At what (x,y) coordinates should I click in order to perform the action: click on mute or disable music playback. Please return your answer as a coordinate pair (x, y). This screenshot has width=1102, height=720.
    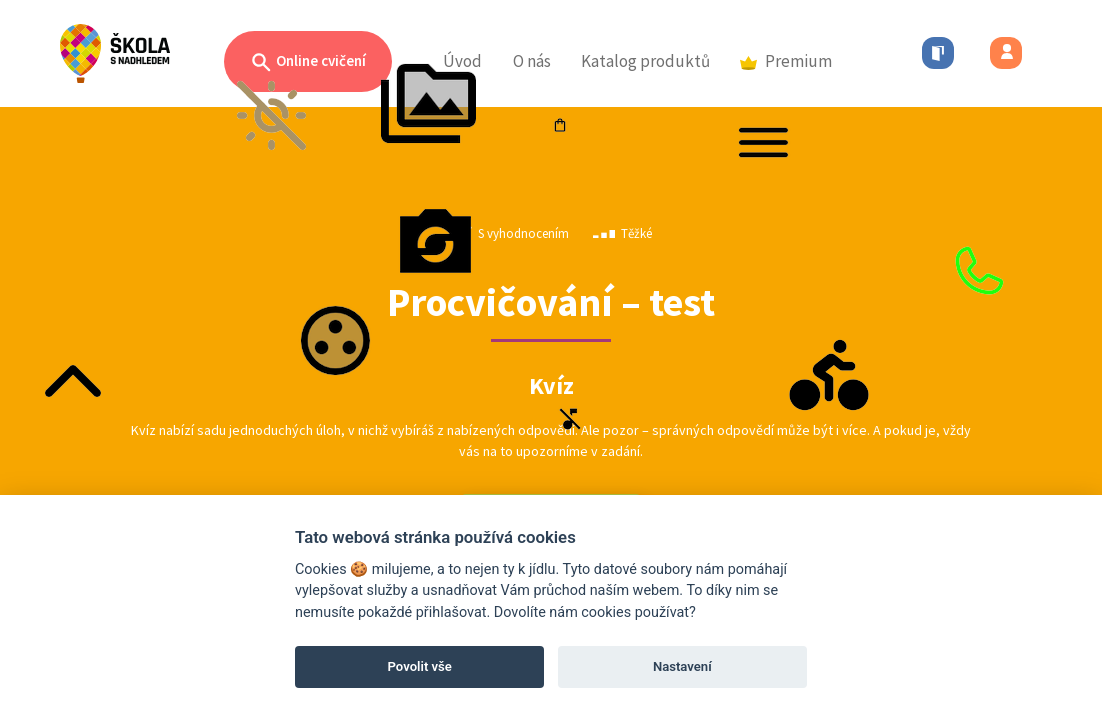
    Looking at the image, I should click on (570, 419).